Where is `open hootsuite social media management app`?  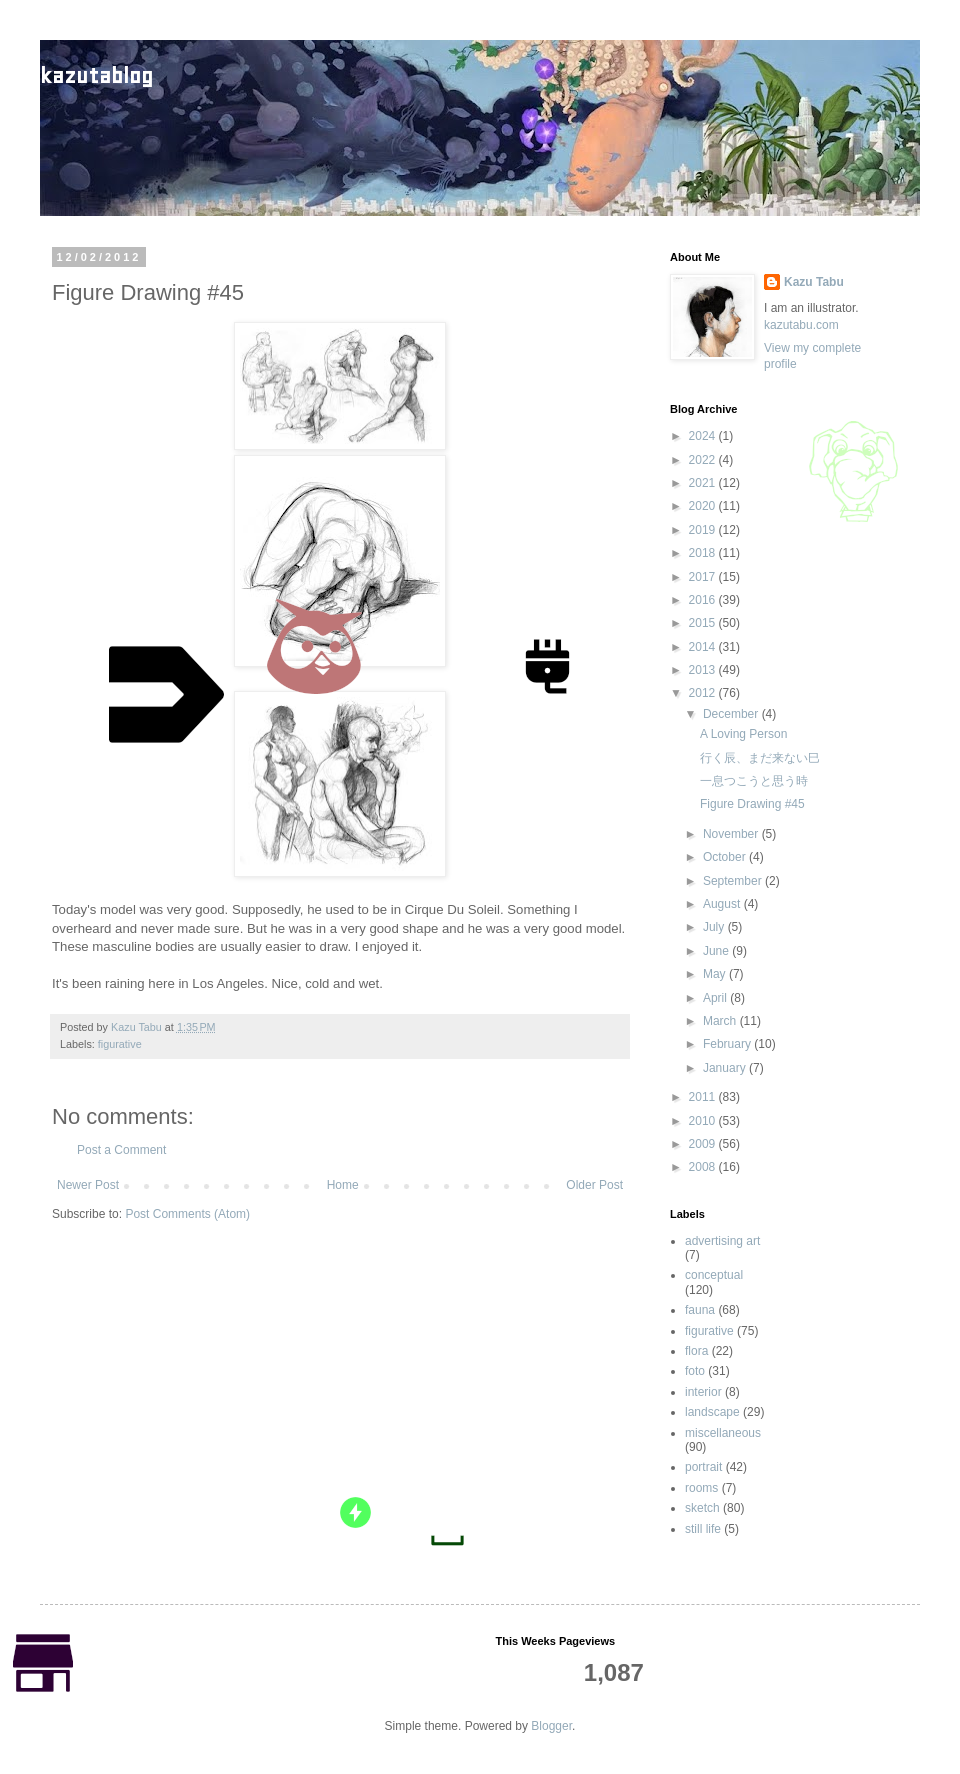
open hootsuite social media management app is located at coordinates (314, 646).